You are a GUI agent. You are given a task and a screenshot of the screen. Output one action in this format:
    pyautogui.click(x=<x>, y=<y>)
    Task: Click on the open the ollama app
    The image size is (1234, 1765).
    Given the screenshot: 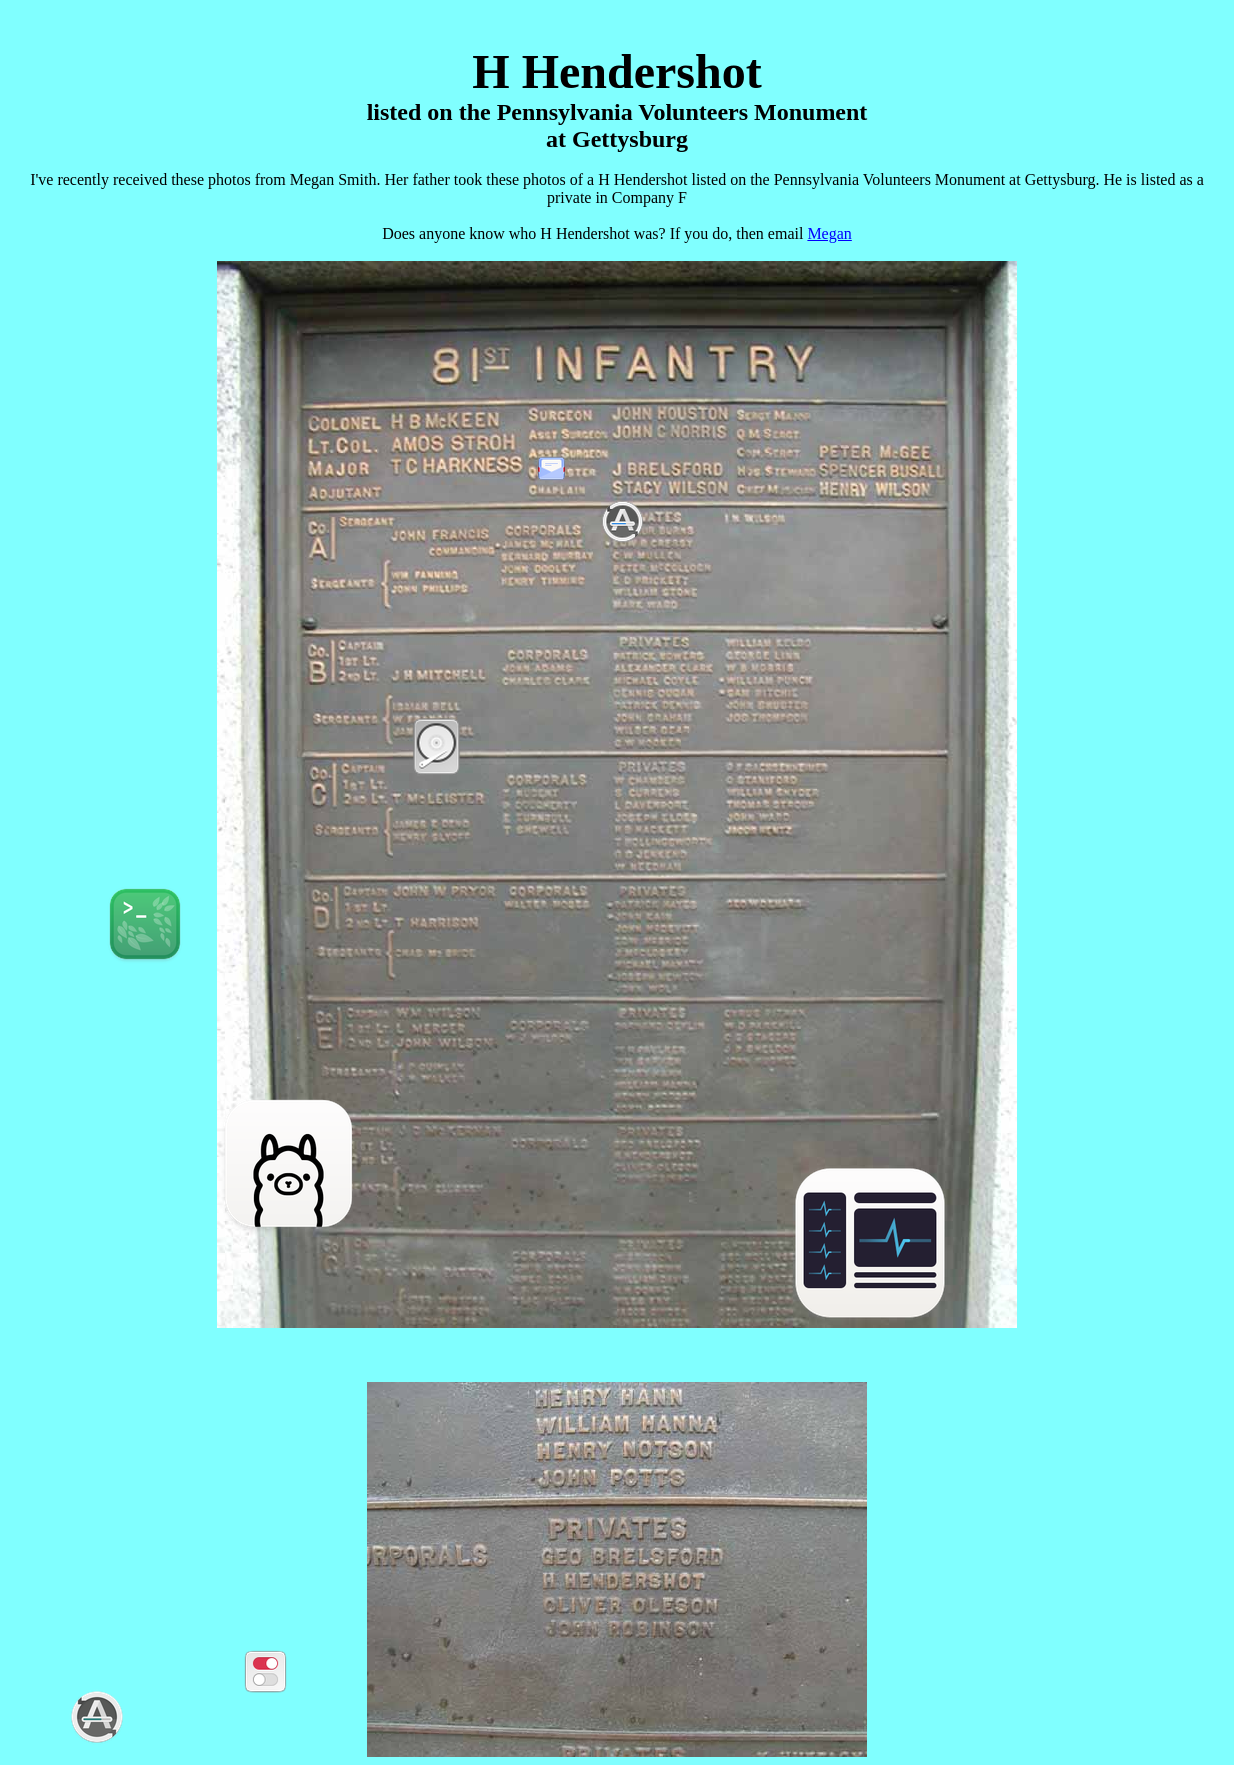 What is the action you would take?
    pyautogui.click(x=288, y=1163)
    